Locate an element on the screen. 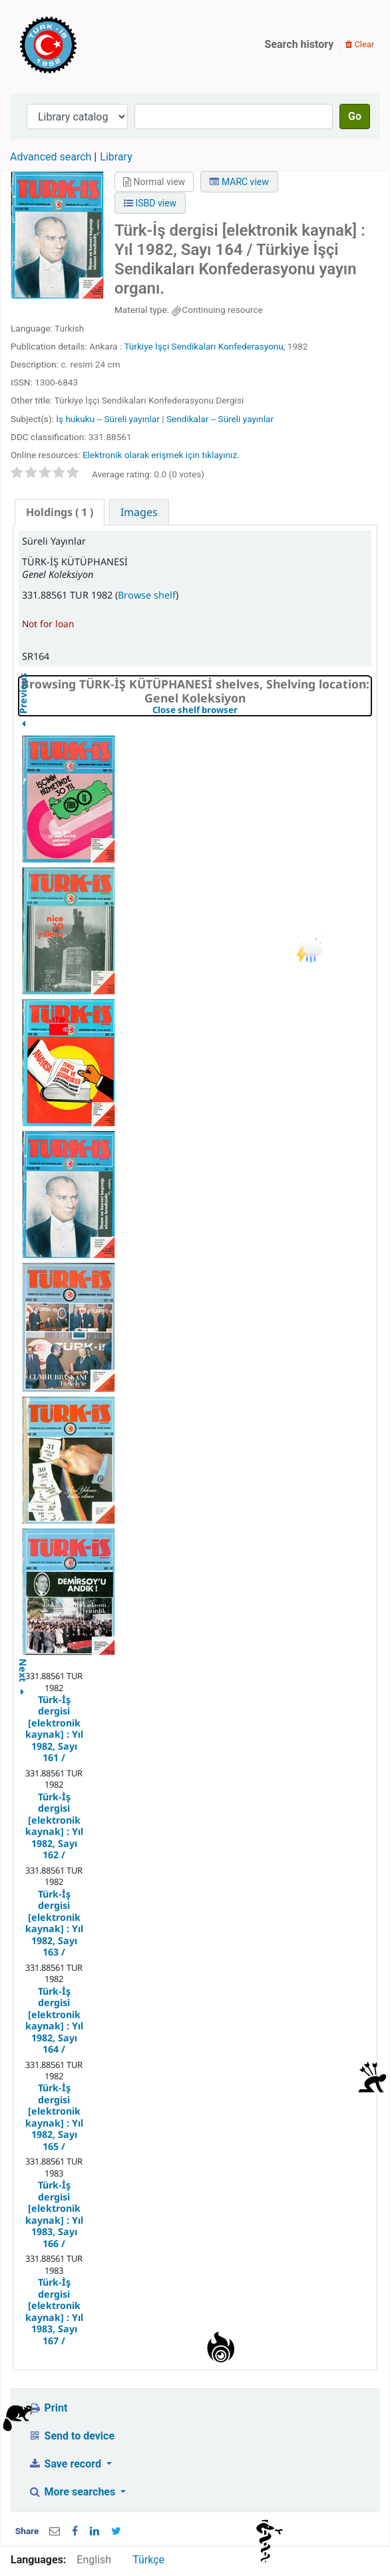 The width and height of the screenshot is (390, 2576). beaver mascot or wildlife game element is located at coordinates (18, 2418).